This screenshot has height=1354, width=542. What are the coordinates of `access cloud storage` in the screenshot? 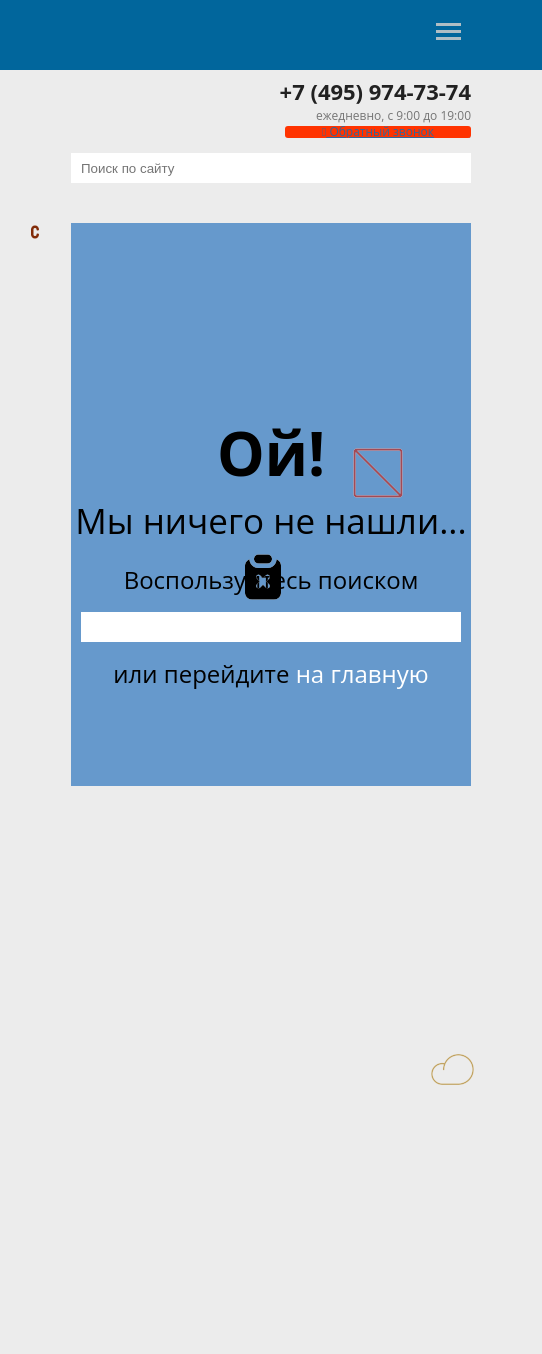 It's located at (452, 1069).